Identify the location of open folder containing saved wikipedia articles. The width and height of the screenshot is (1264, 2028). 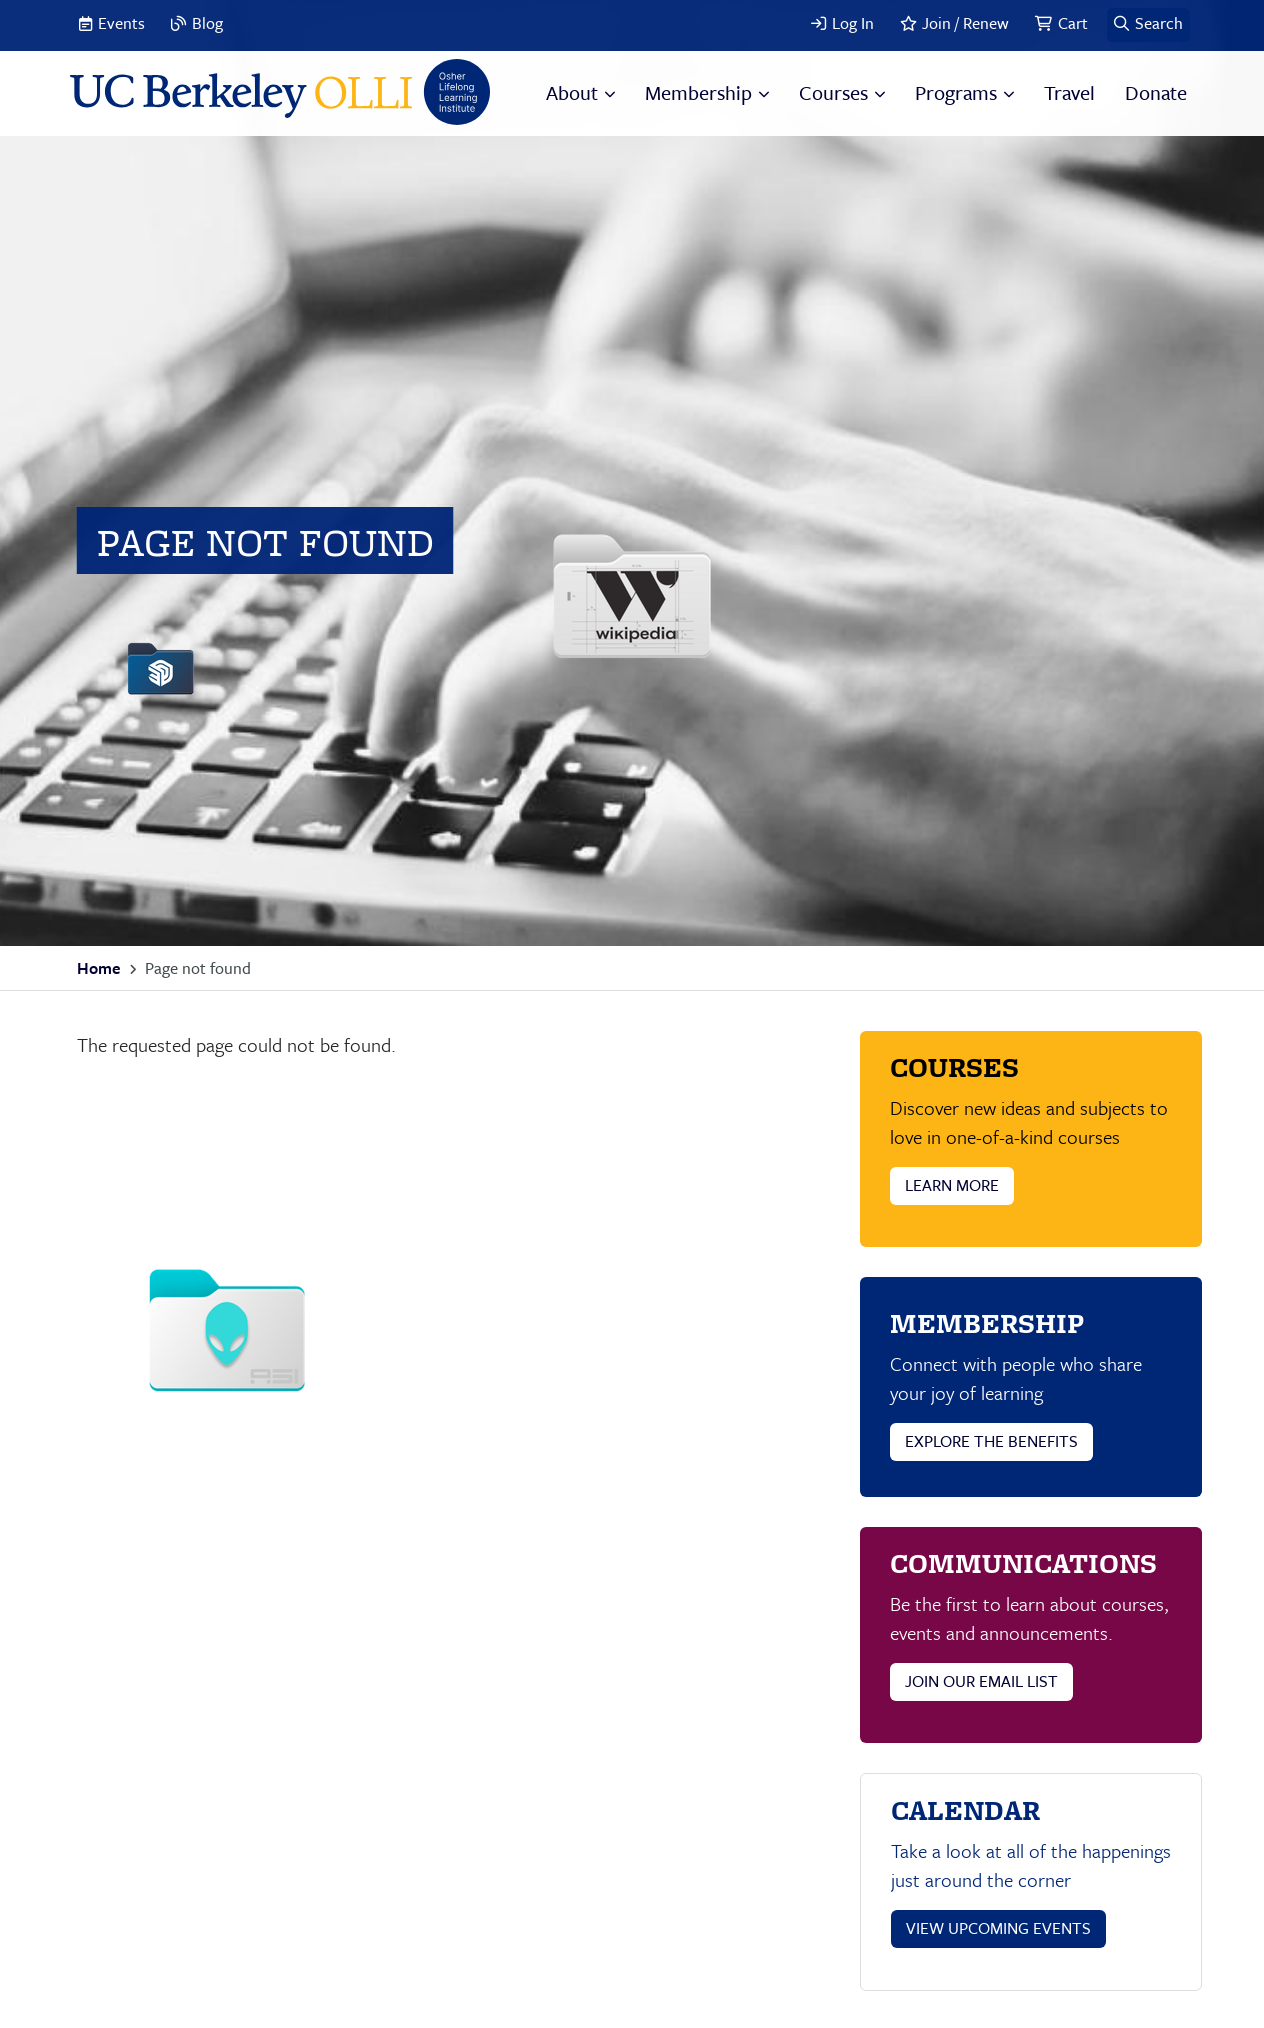
(631, 600).